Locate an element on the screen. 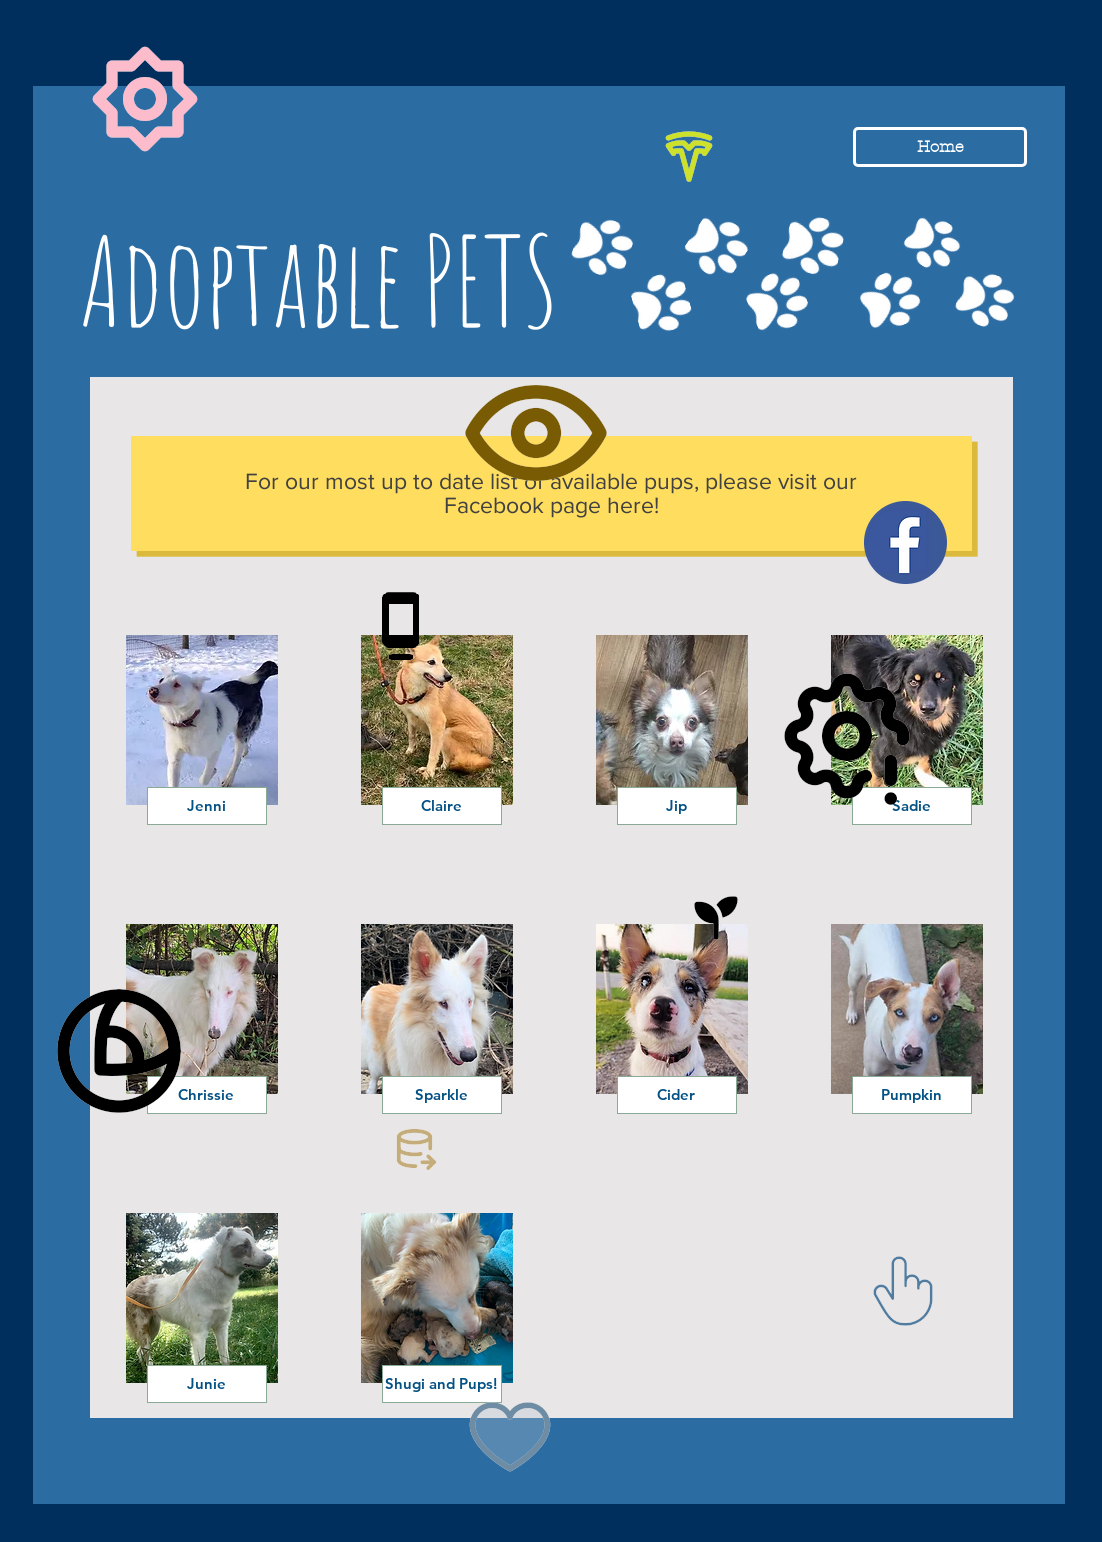  view or preview content is located at coordinates (536, 433).